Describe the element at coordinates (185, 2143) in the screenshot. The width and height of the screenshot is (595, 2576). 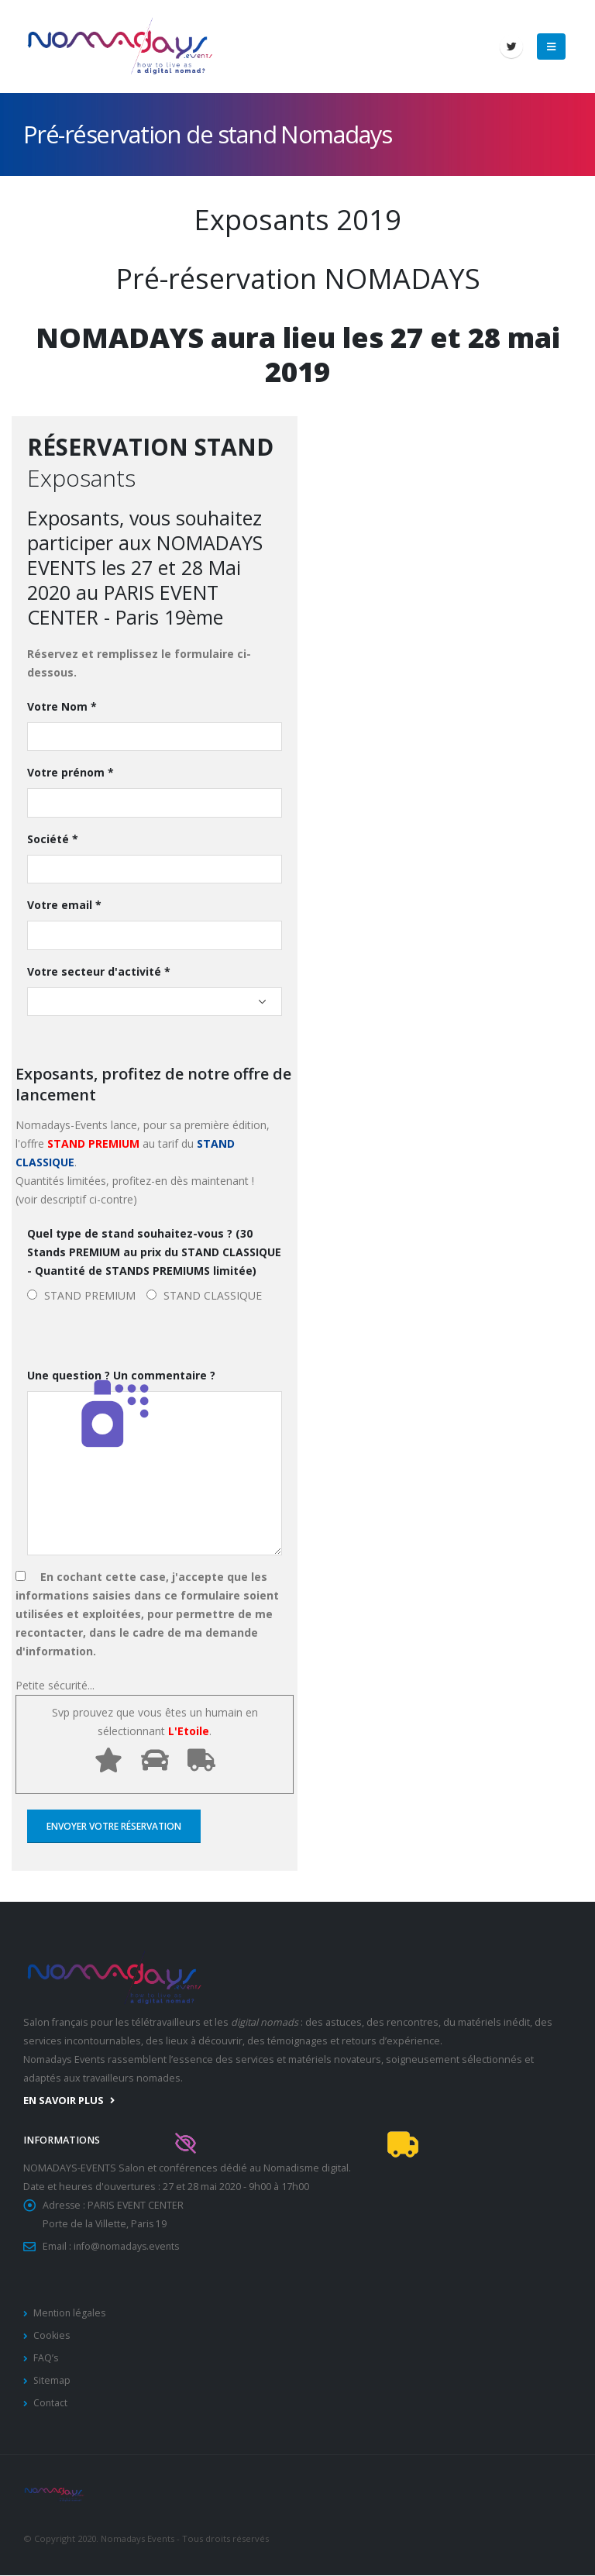
I see `hide password or sensitive content` at that location.